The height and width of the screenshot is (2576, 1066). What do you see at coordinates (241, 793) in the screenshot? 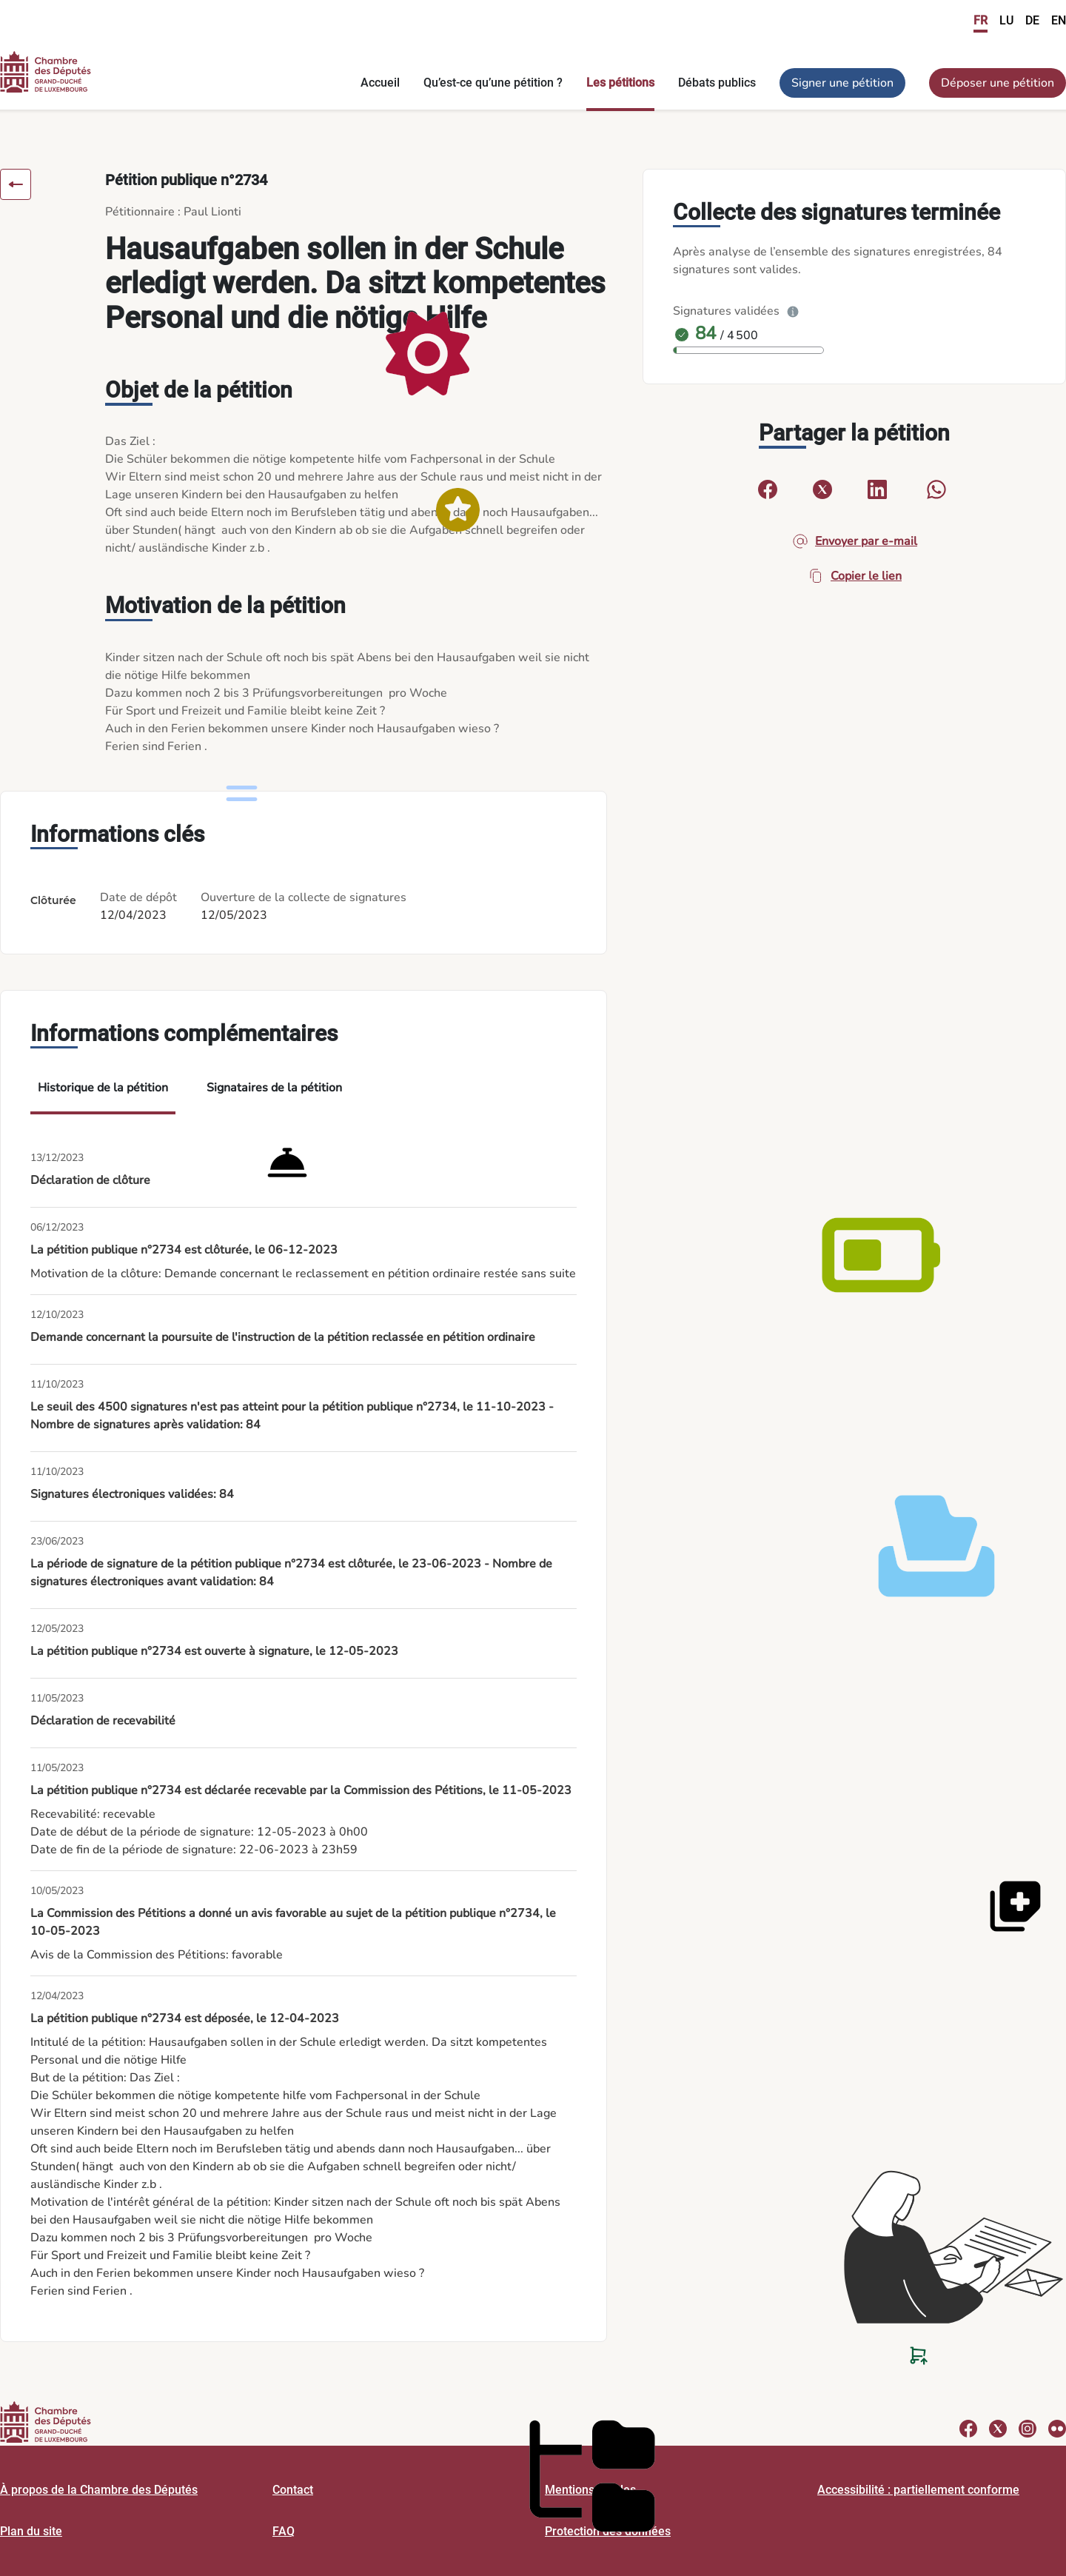
I see `indicates equality or balance between values` at bounding box center [241, 793].